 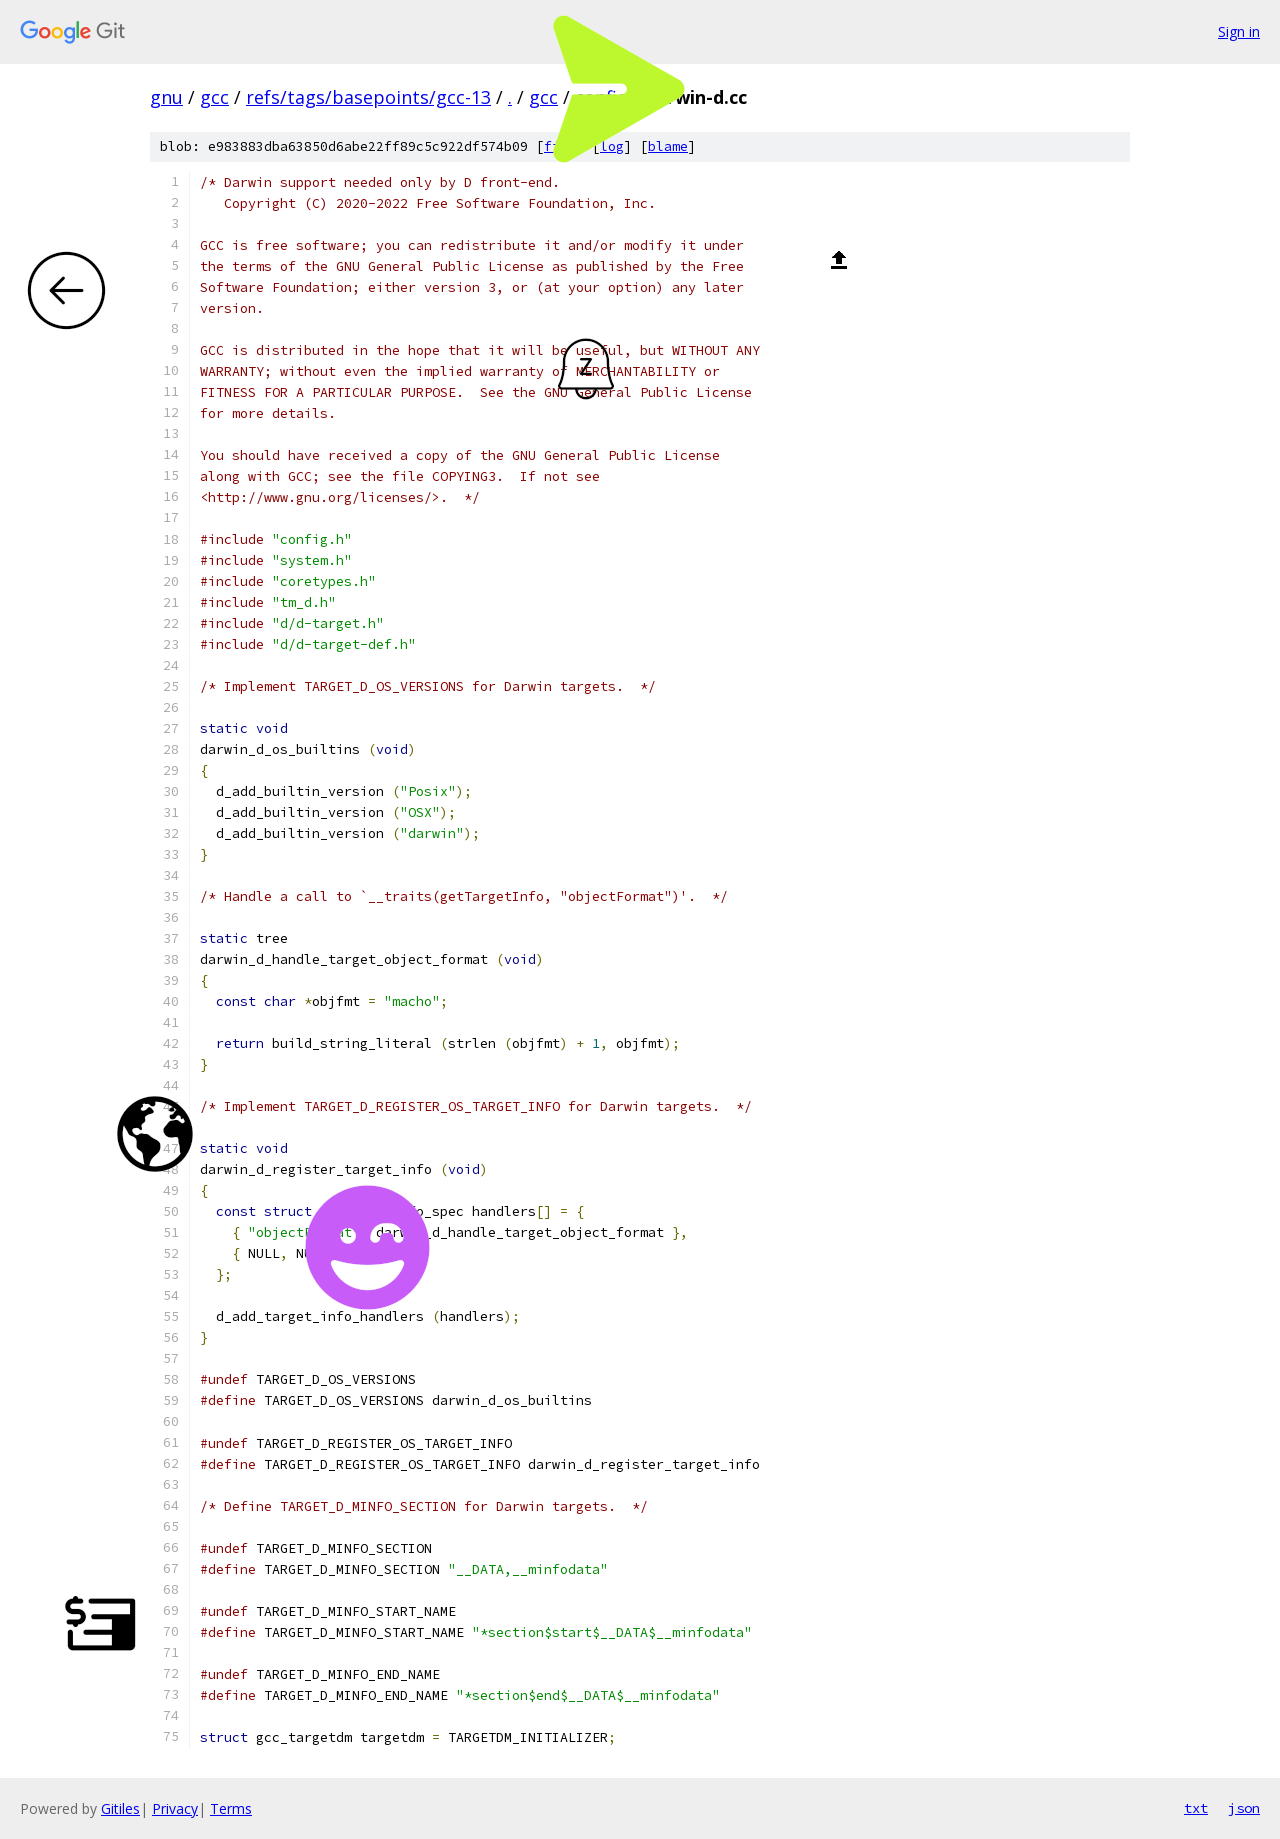 What do you see at coordinates (367, 1247) in the screenshot?
I see `add a playful or winking emoji reaction` at bounding box center [367, 1247].